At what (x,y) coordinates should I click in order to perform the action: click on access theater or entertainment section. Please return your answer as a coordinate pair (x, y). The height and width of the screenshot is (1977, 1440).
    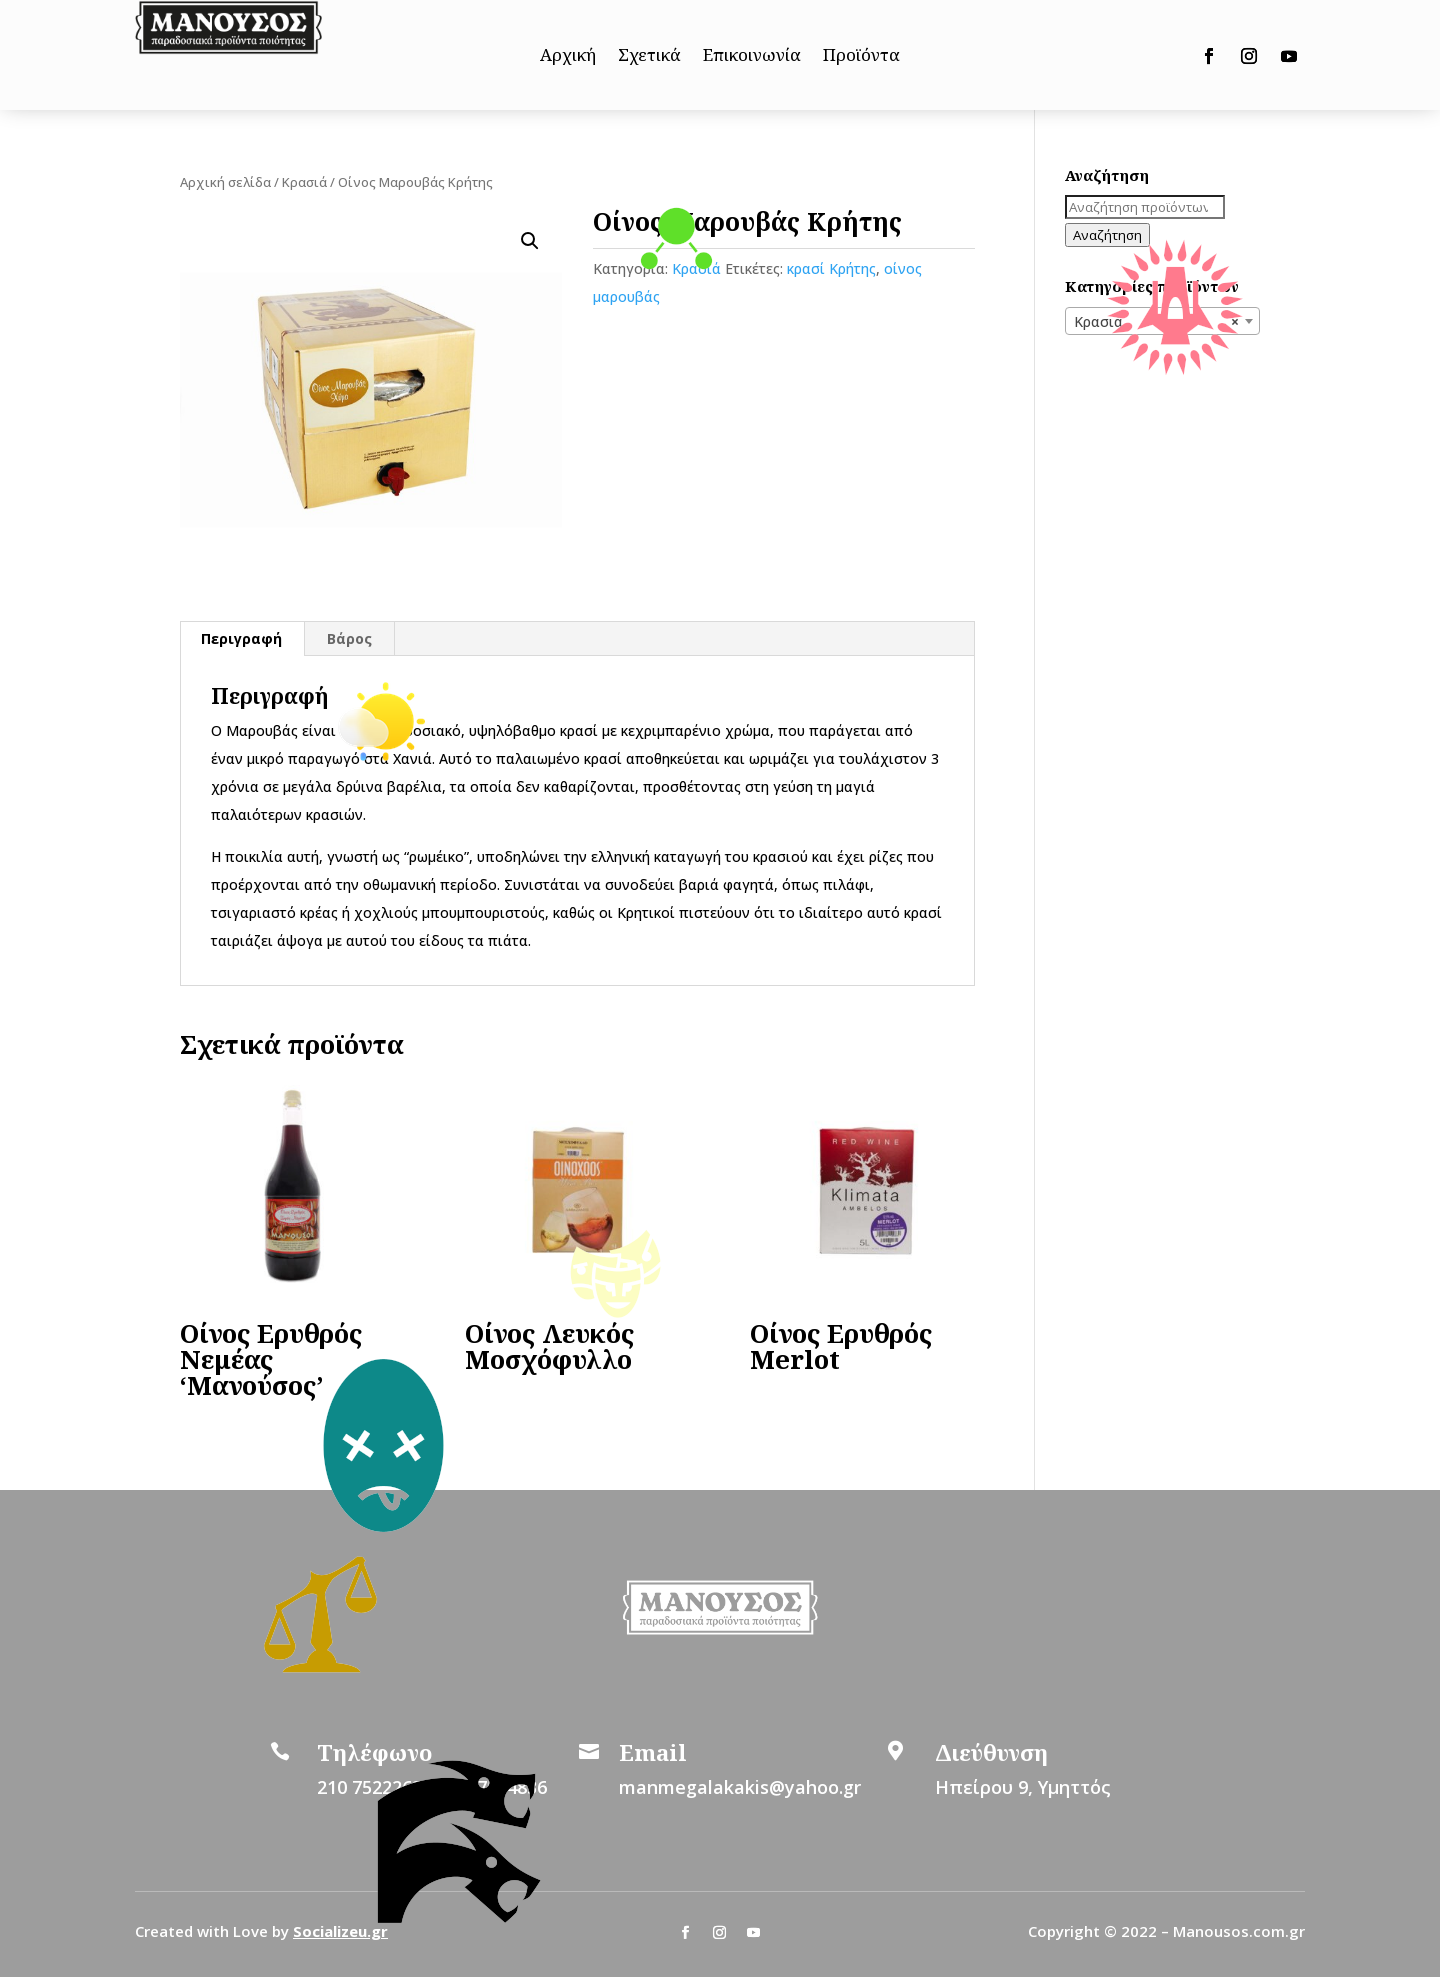
    Looking at the image, I should click on (615, 1272).